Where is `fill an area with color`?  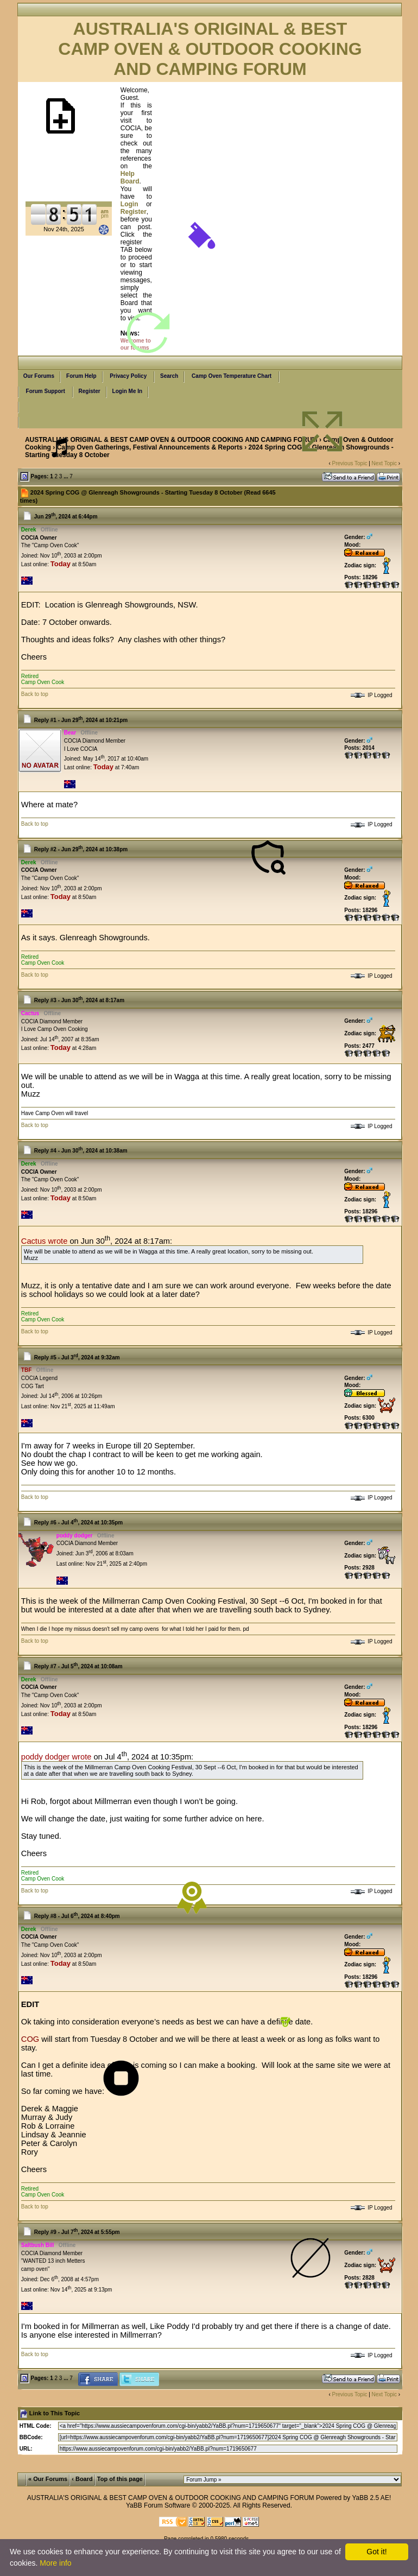
fill an area with color is located at coordinates (201, 235).